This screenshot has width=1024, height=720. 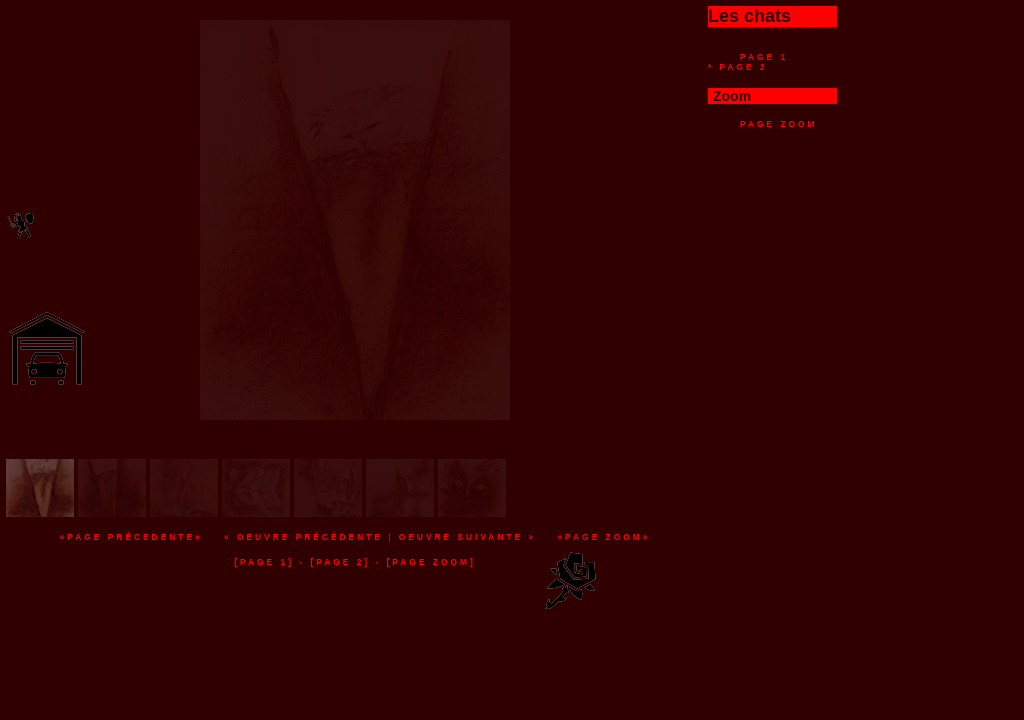 I want to click on select a rose or flower item in a game inventory, so click(x=567, y=580).